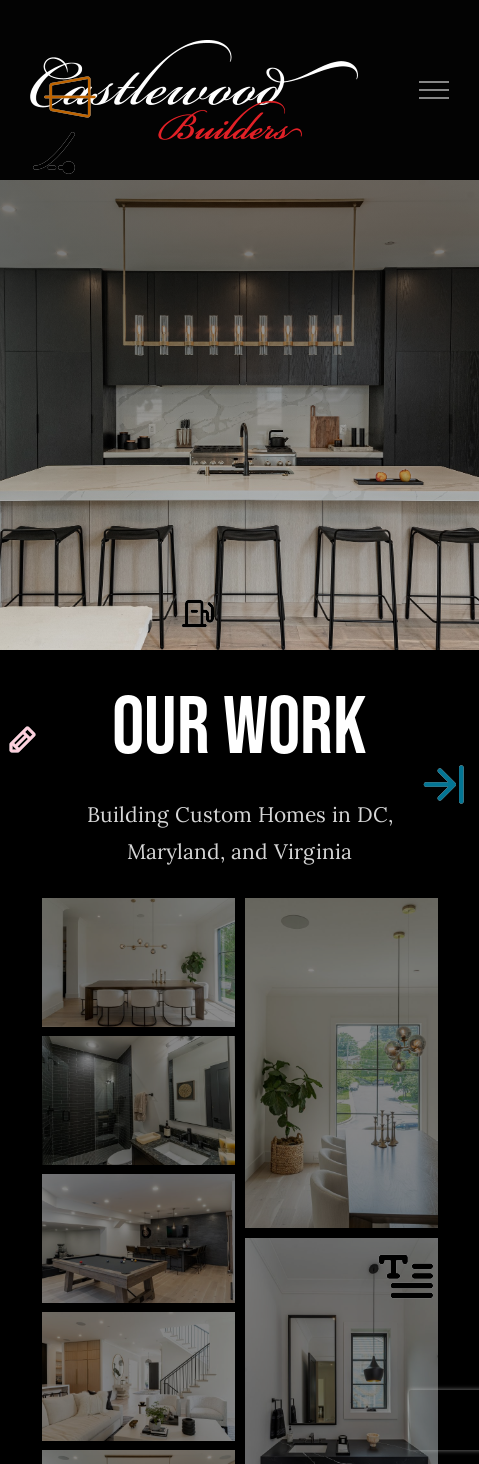  What do you see at coordinates (22, 740) in the screenshot?
I see `edit content or settings` at bounding box center [22, 740].